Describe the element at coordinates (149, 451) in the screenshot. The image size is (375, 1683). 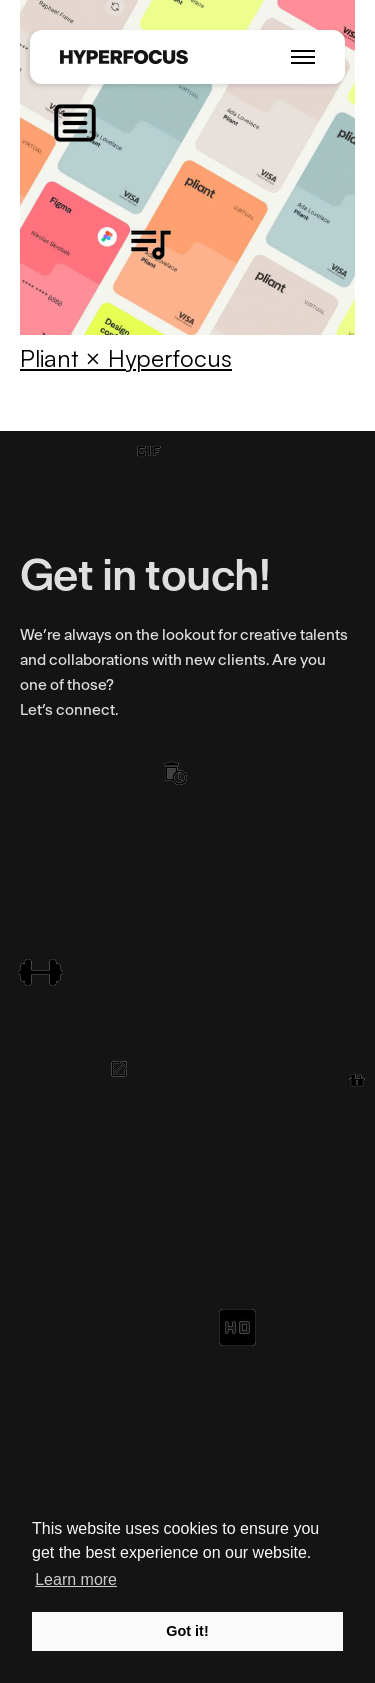
I see `insert a gif into your message` at that location.